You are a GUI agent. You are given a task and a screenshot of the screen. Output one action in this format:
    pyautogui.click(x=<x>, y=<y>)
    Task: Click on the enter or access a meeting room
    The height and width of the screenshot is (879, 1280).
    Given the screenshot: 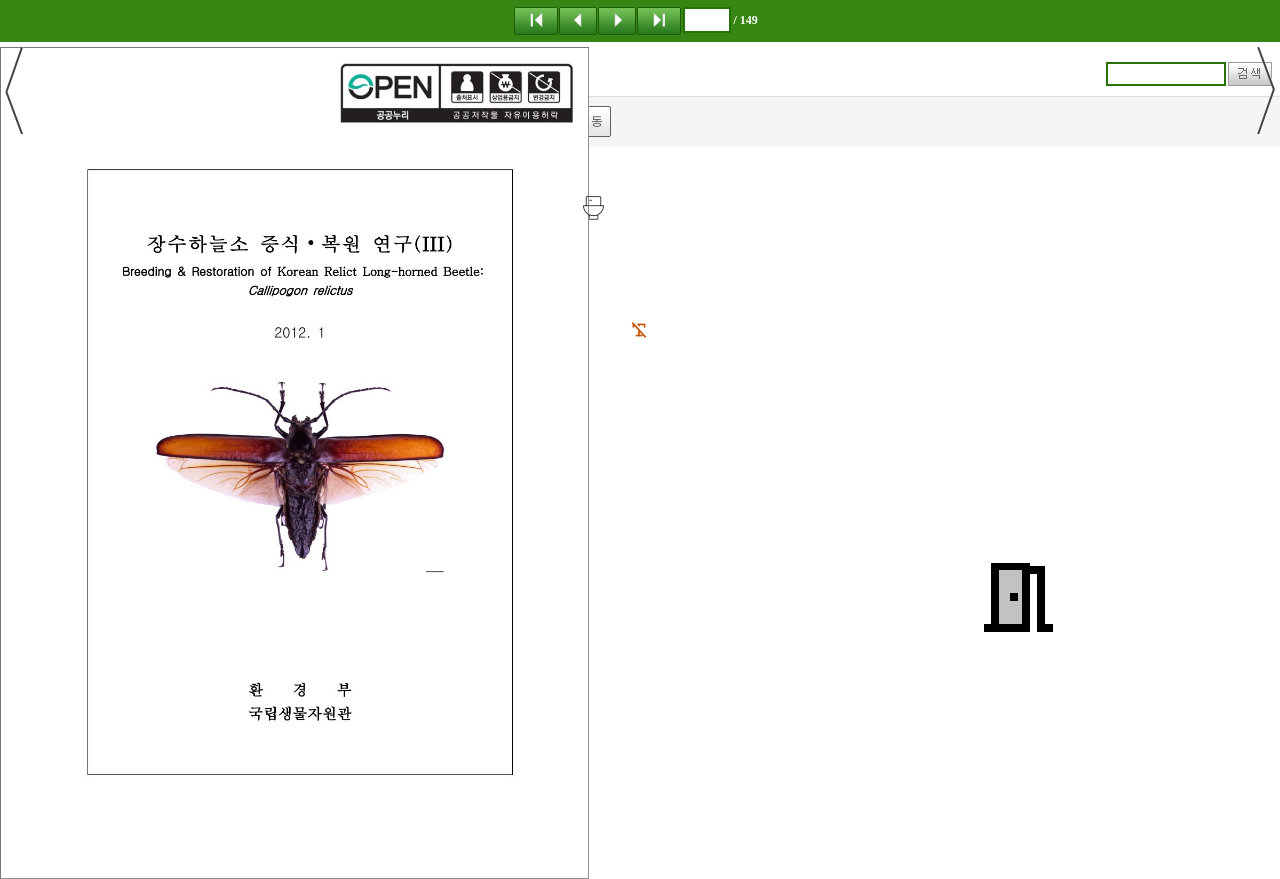 What is the action you would take?
    pyautogui.click(x=1018, y=597)
    